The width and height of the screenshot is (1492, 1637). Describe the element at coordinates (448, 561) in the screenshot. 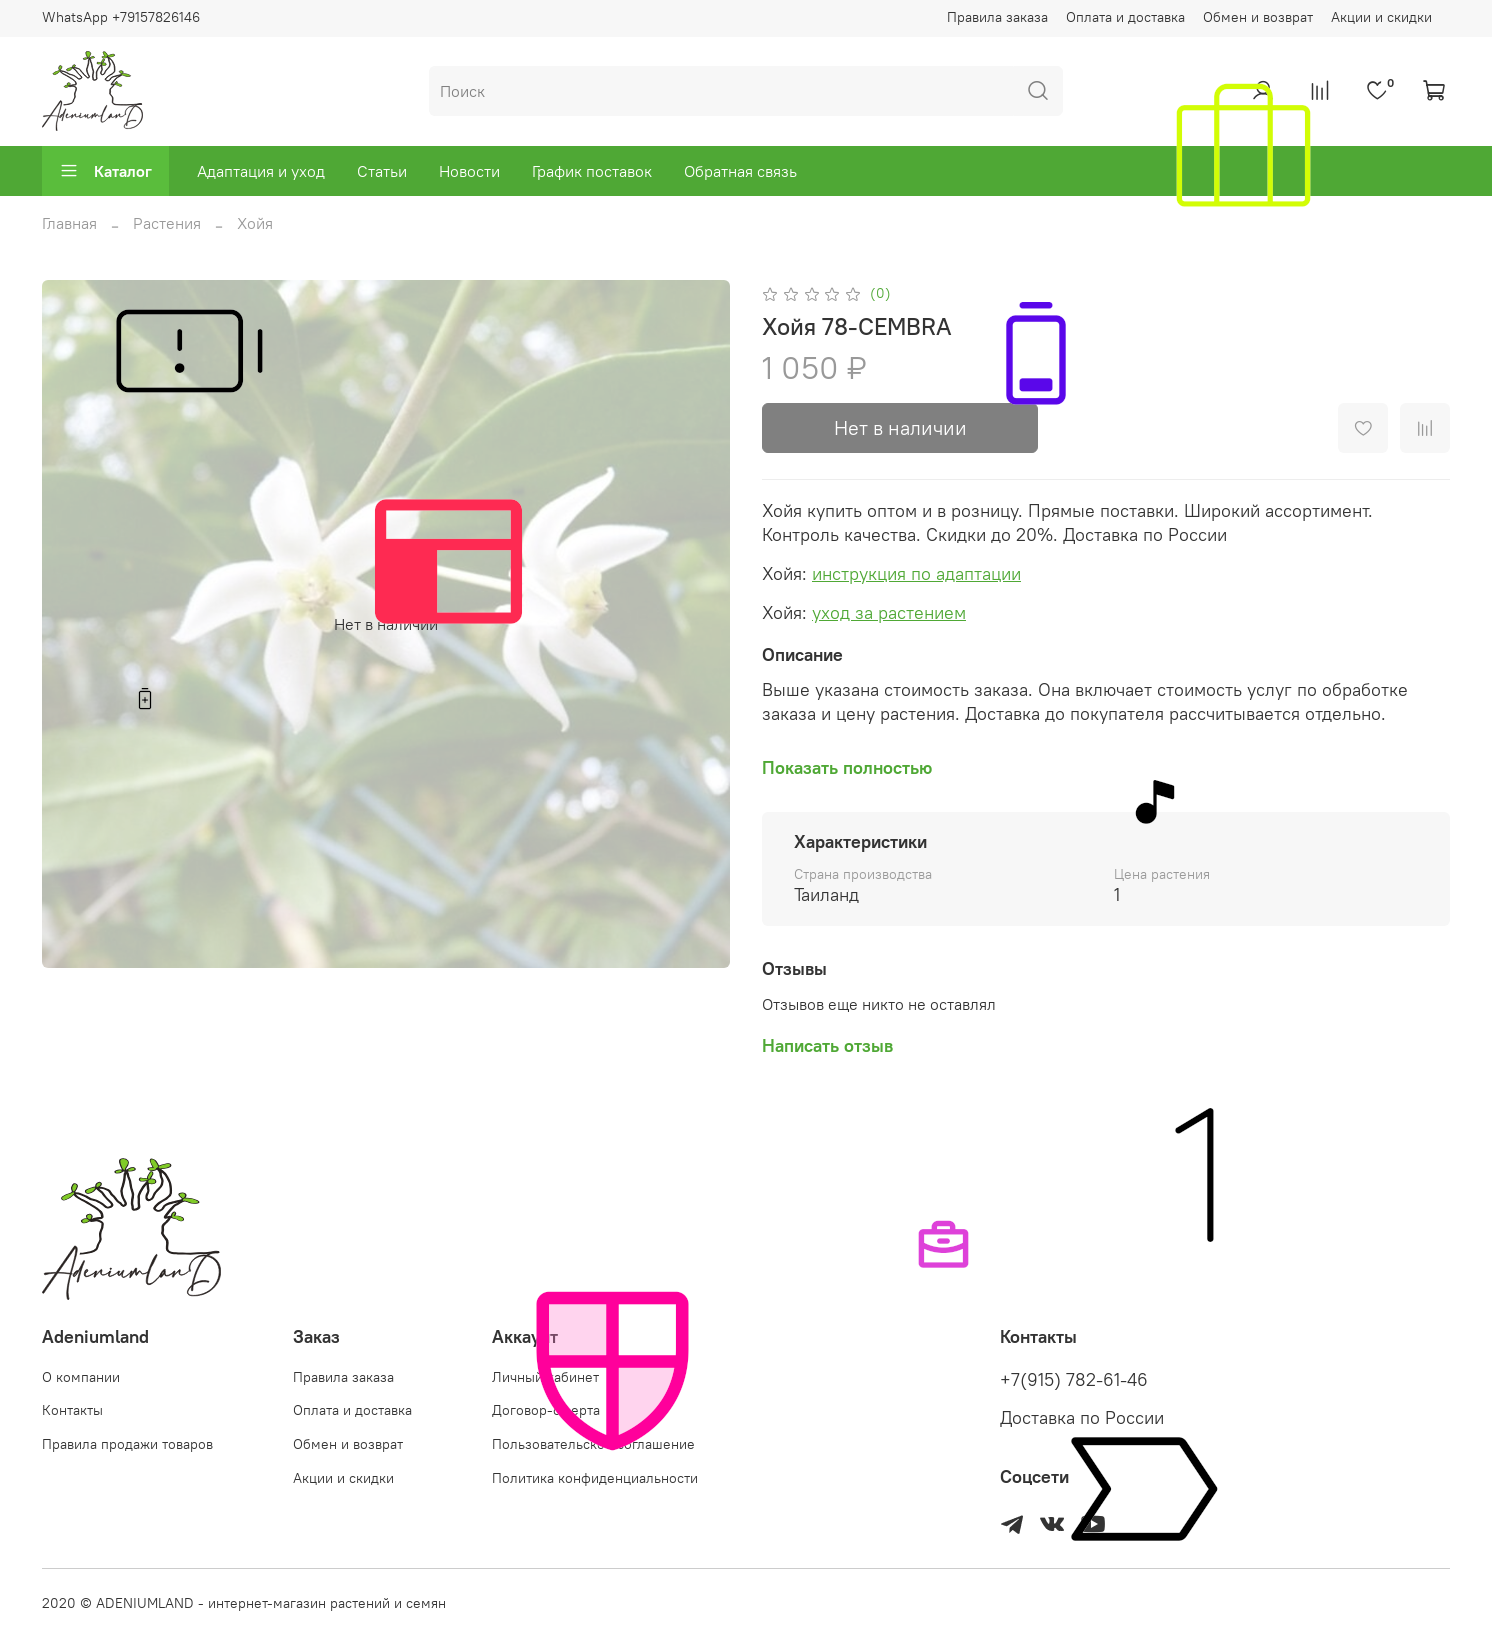

I see `switch to layout view` at that location.